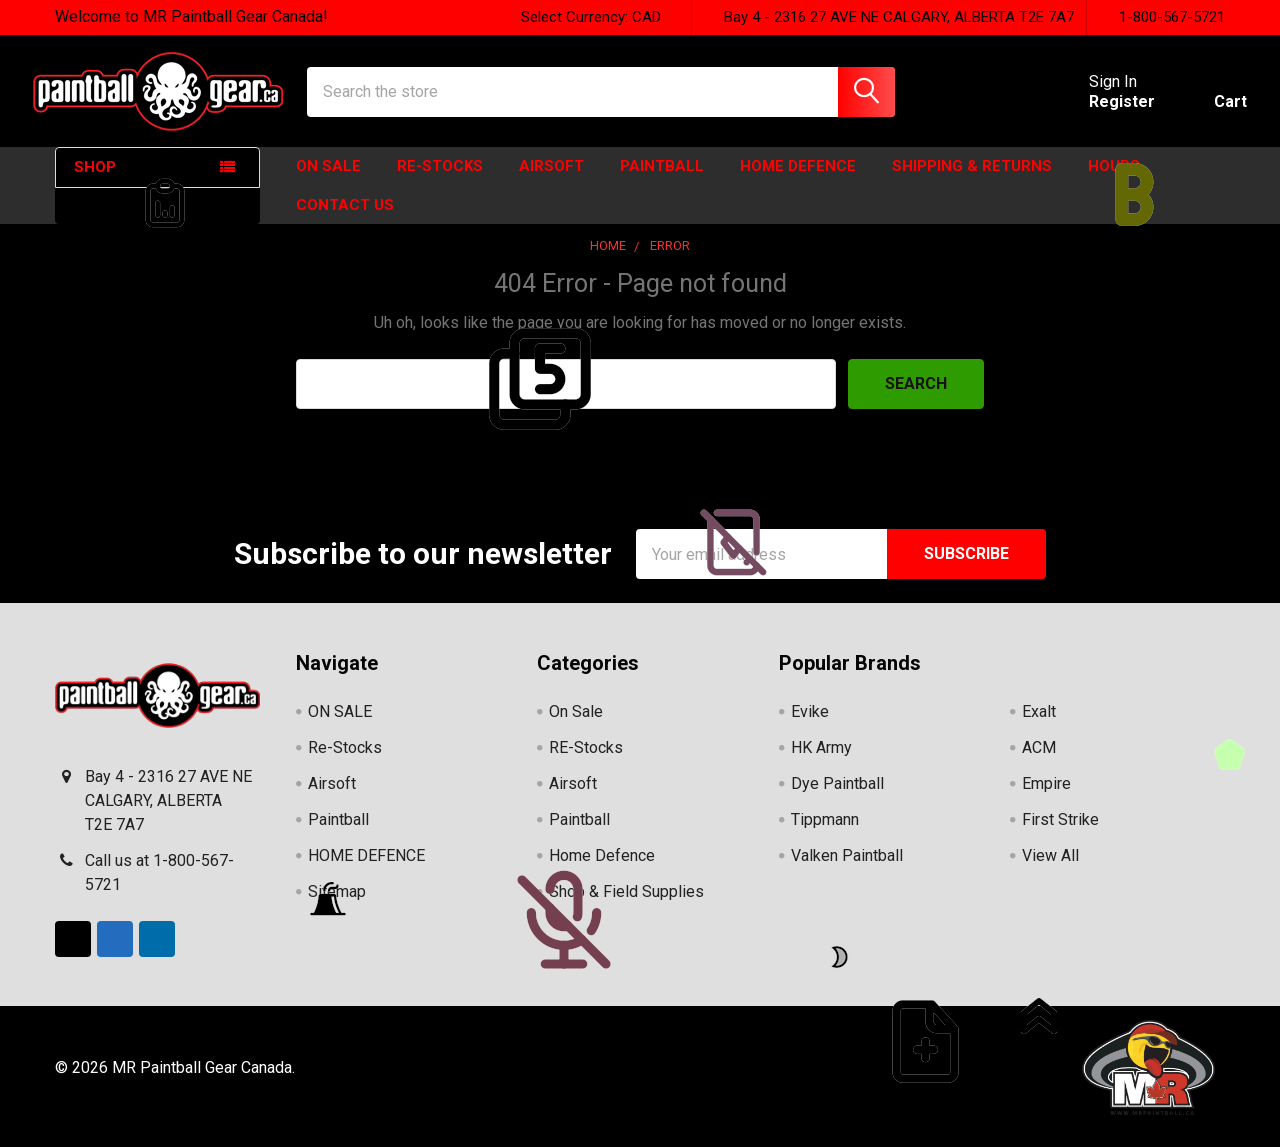  What do you see at coordinates (564, 922) in the screenshot?
I see `mute your microphone` at bounding box center [564, 922].